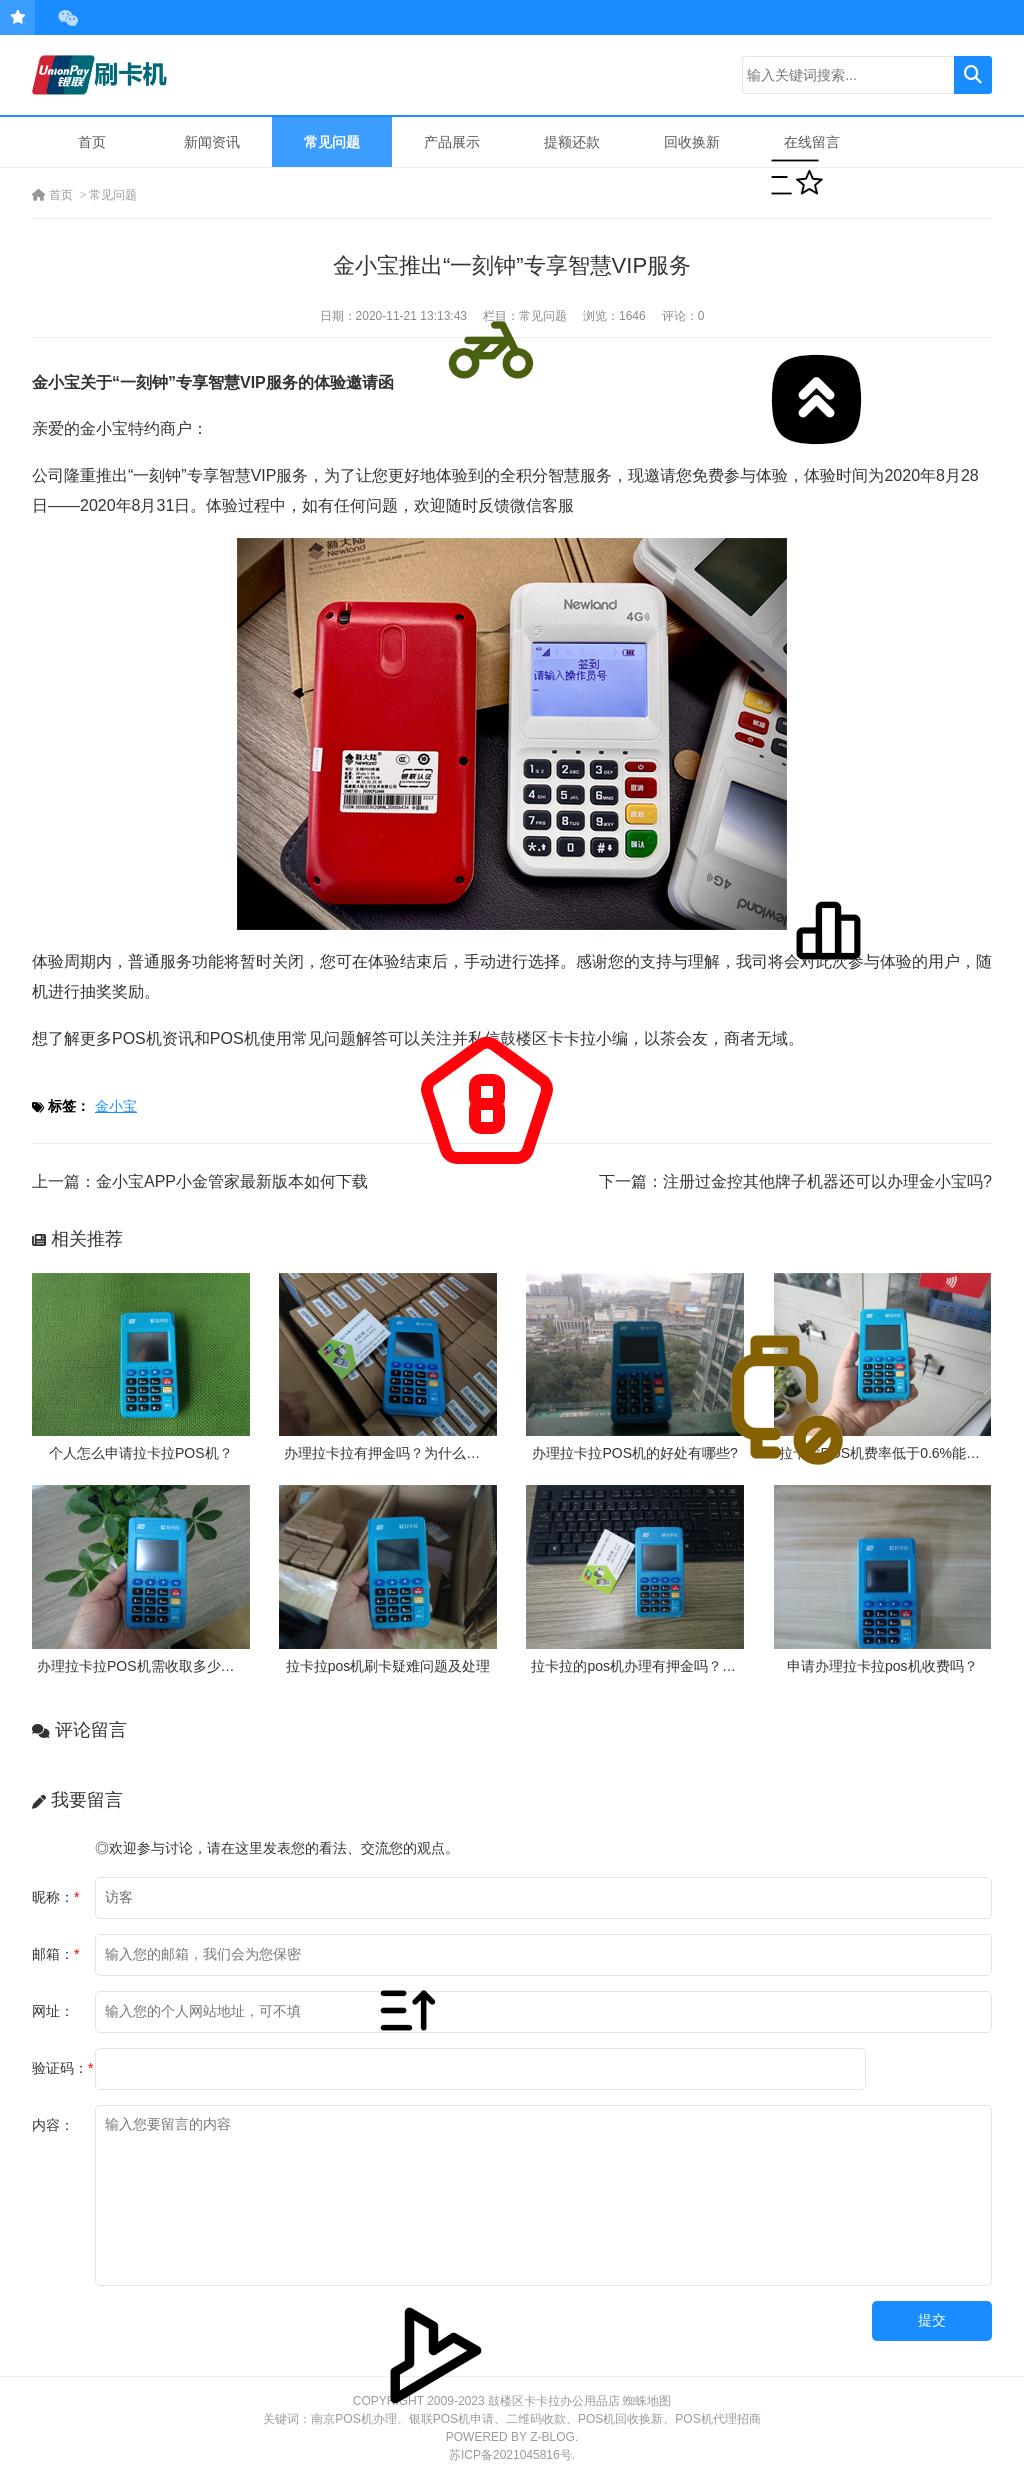 Image resolution: width=1024 pixels, height=2479 pixels. Describe the element at coordinates (816, 399) in the screenshot. I see `scroll to top of page` at that location.